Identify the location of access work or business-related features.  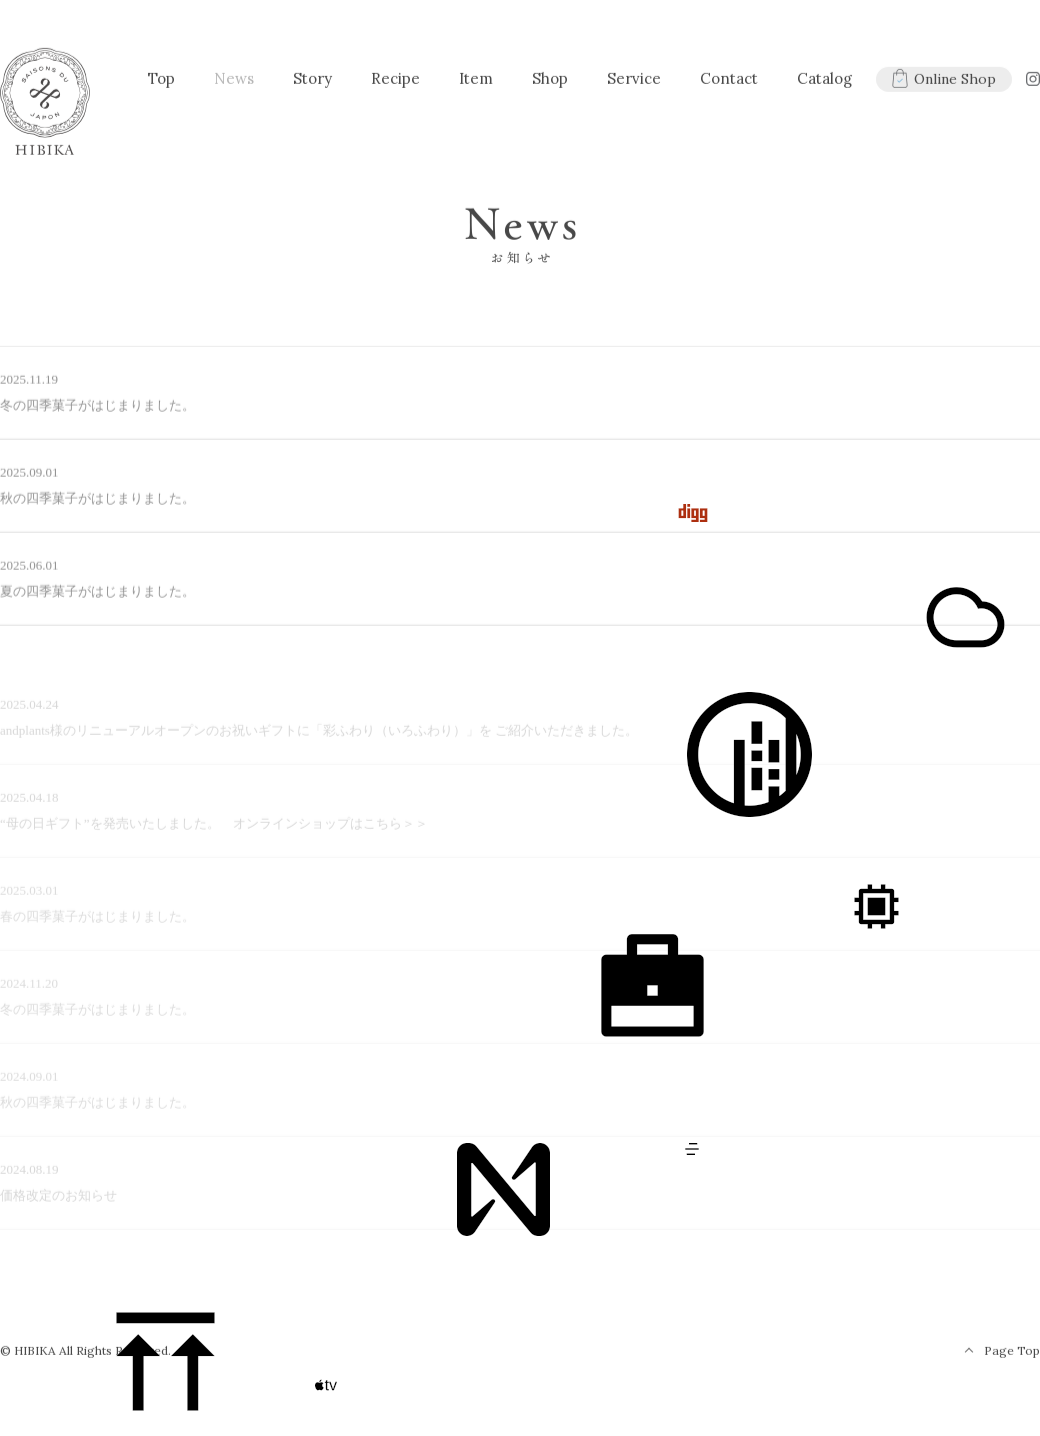
(652, 990).